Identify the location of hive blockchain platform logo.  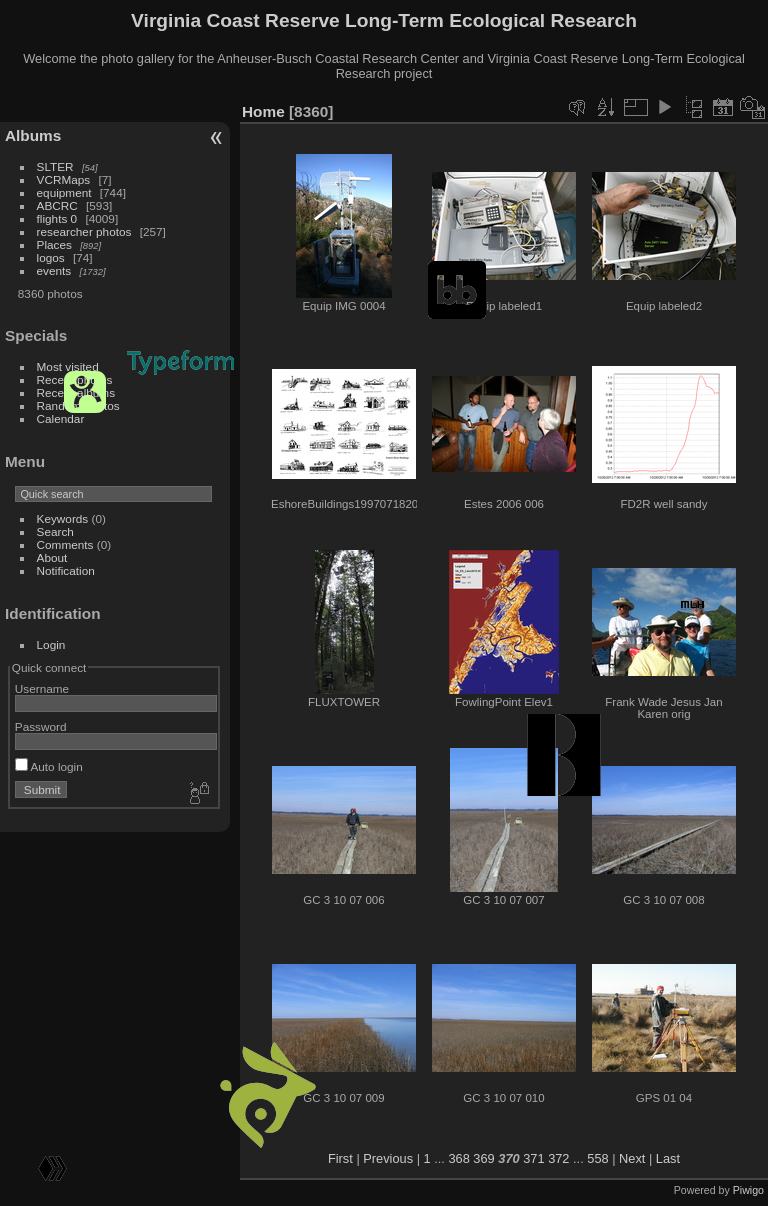
(52, 1168).